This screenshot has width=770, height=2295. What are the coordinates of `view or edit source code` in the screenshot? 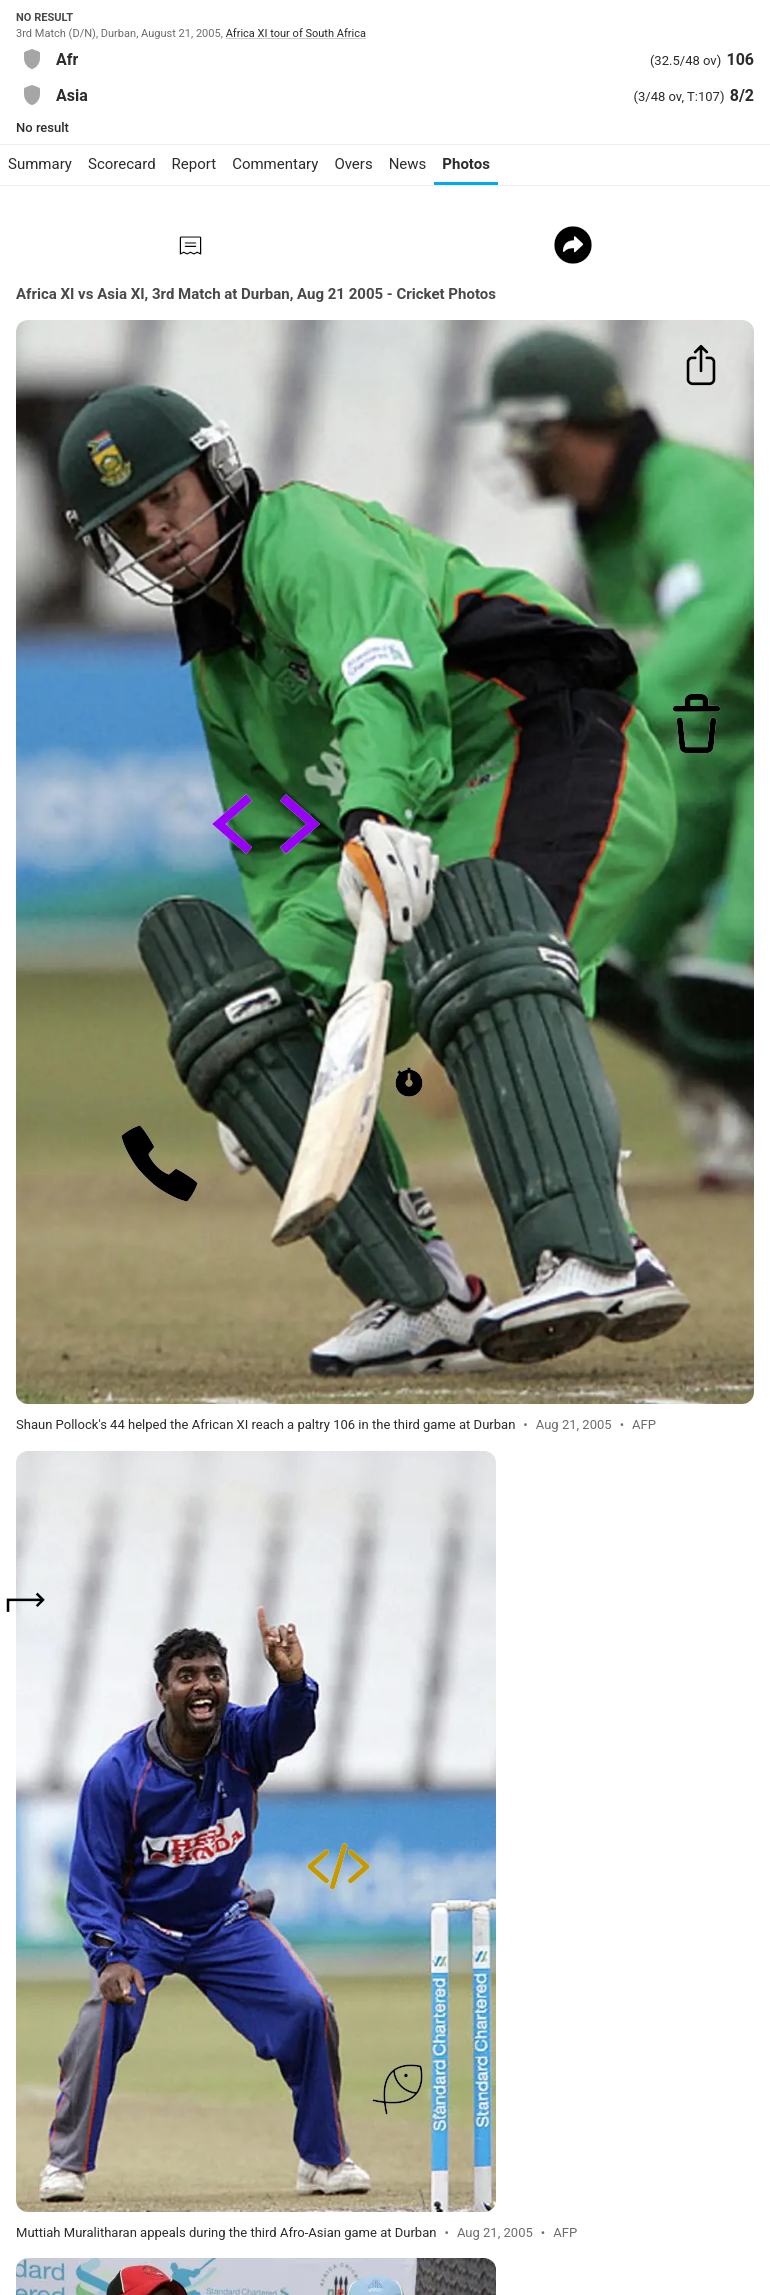 It's located at (338, 1866).